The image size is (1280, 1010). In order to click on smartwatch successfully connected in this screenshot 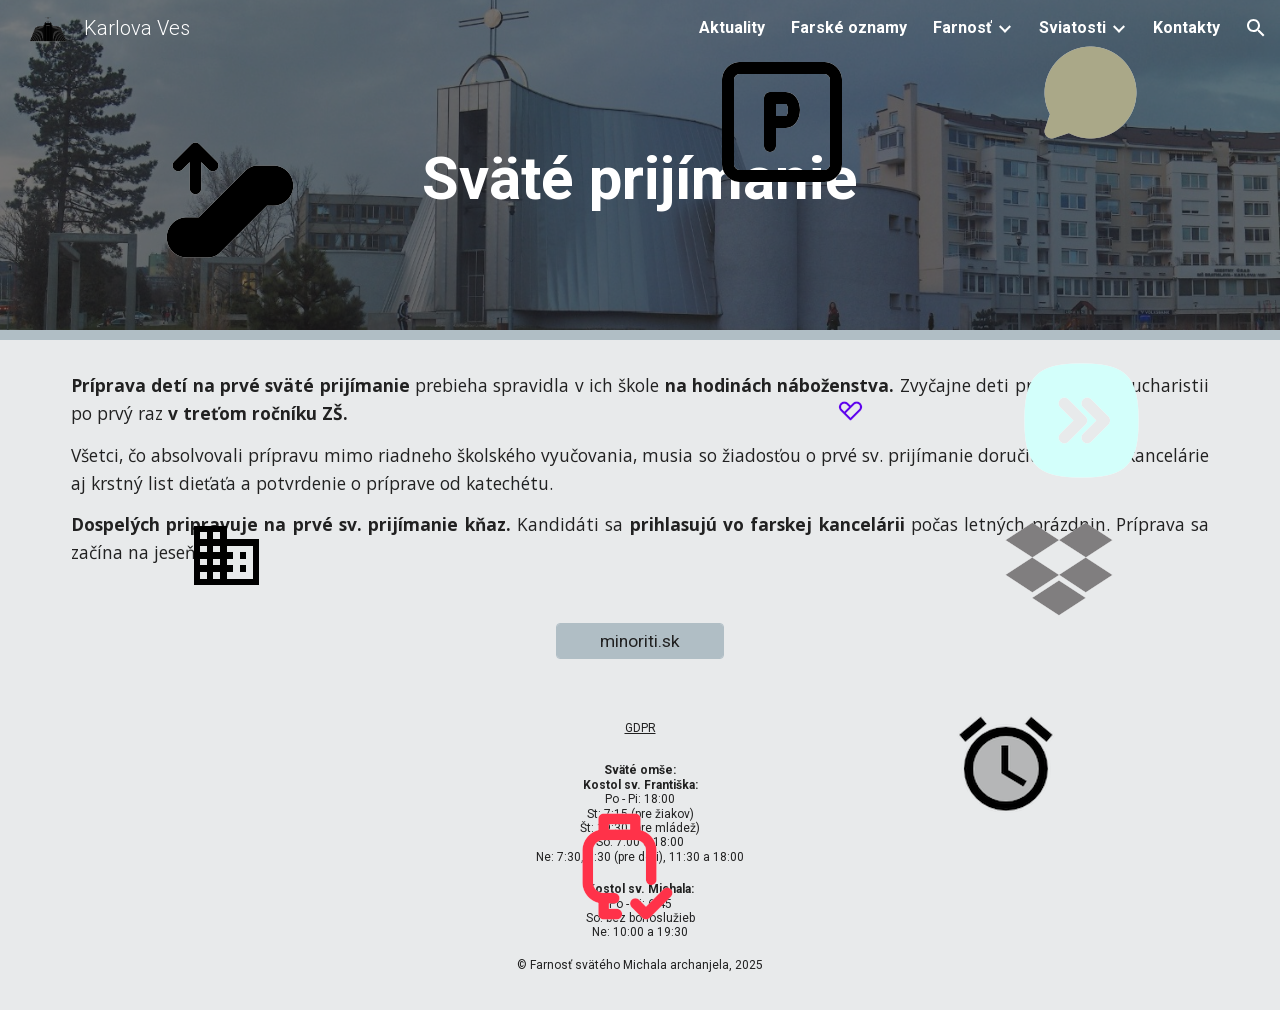, I will do `click(619, 866)`.